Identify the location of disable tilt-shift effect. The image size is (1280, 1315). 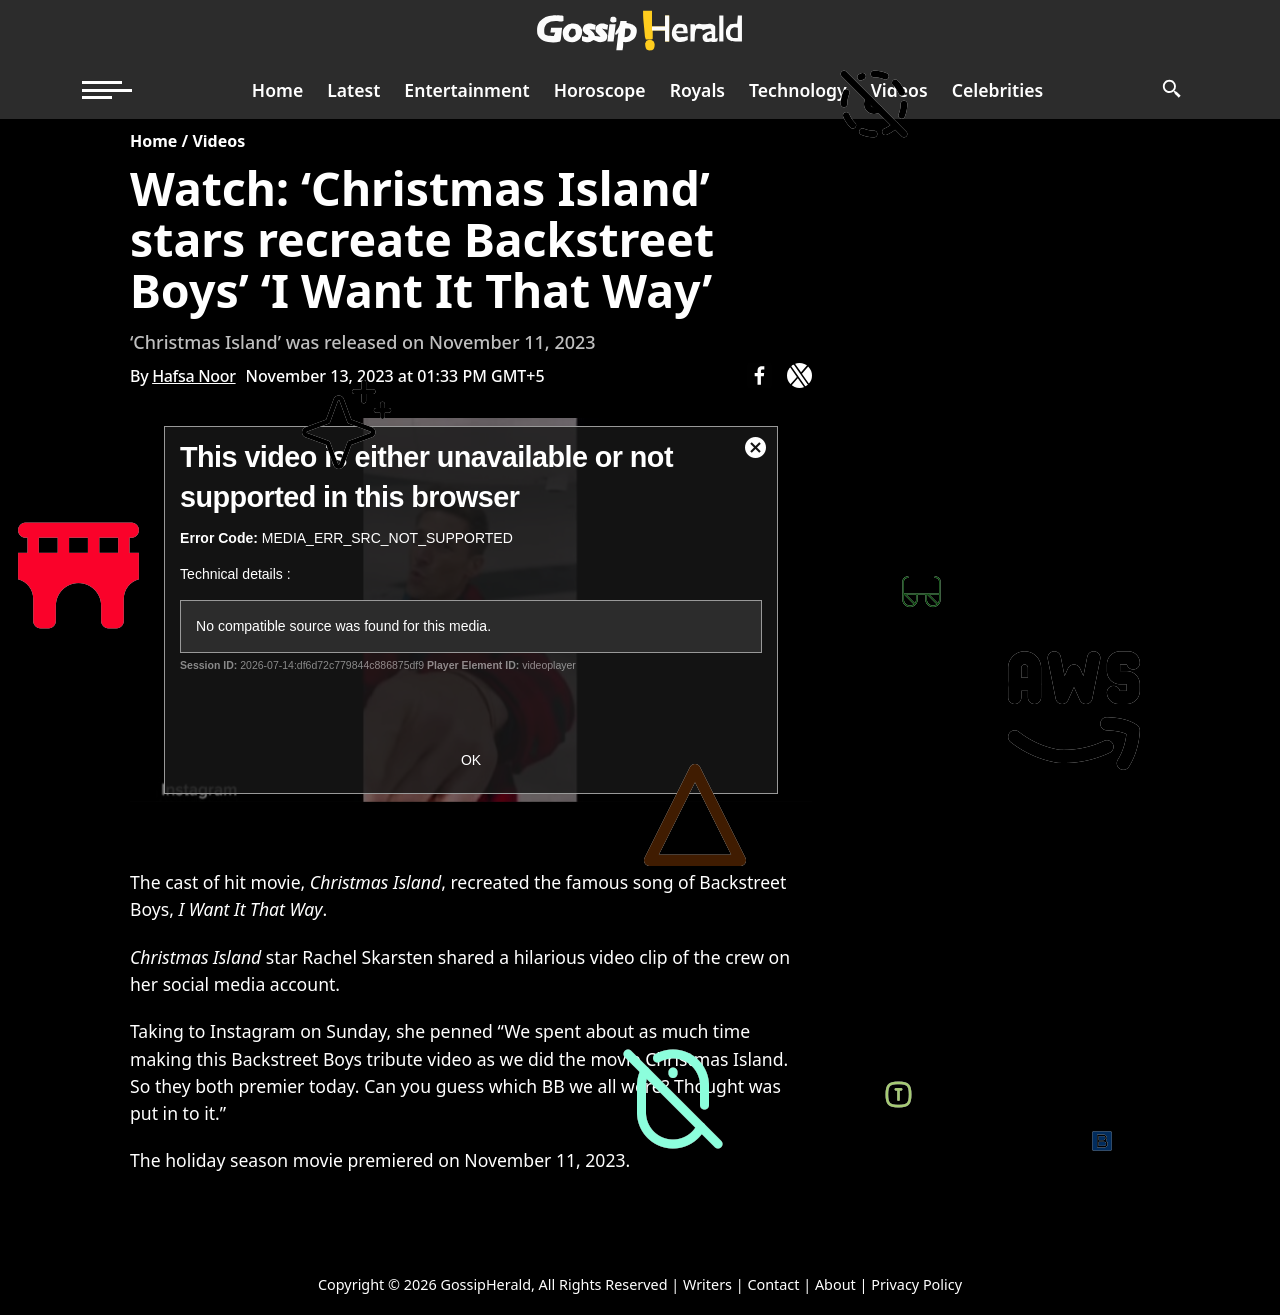
(874, 104).